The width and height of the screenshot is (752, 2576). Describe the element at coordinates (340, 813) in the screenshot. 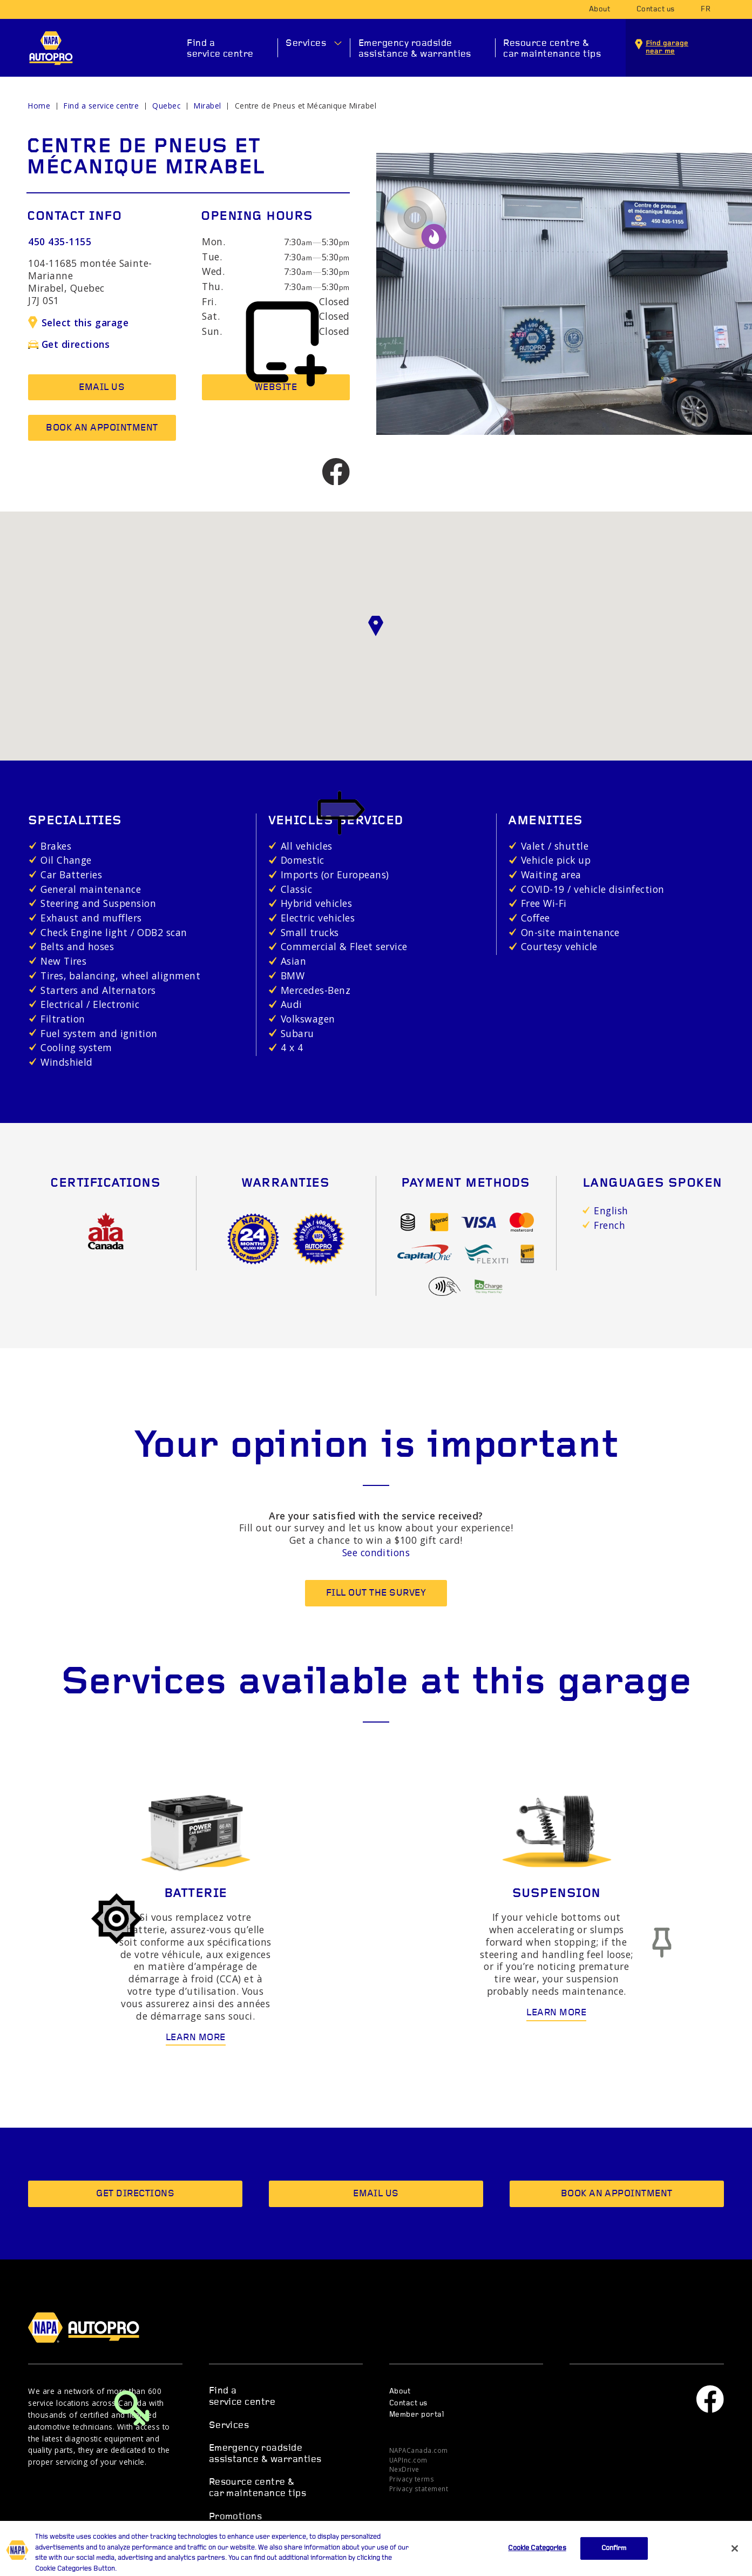

I see `navigate to directions or wayfinding` at that location.